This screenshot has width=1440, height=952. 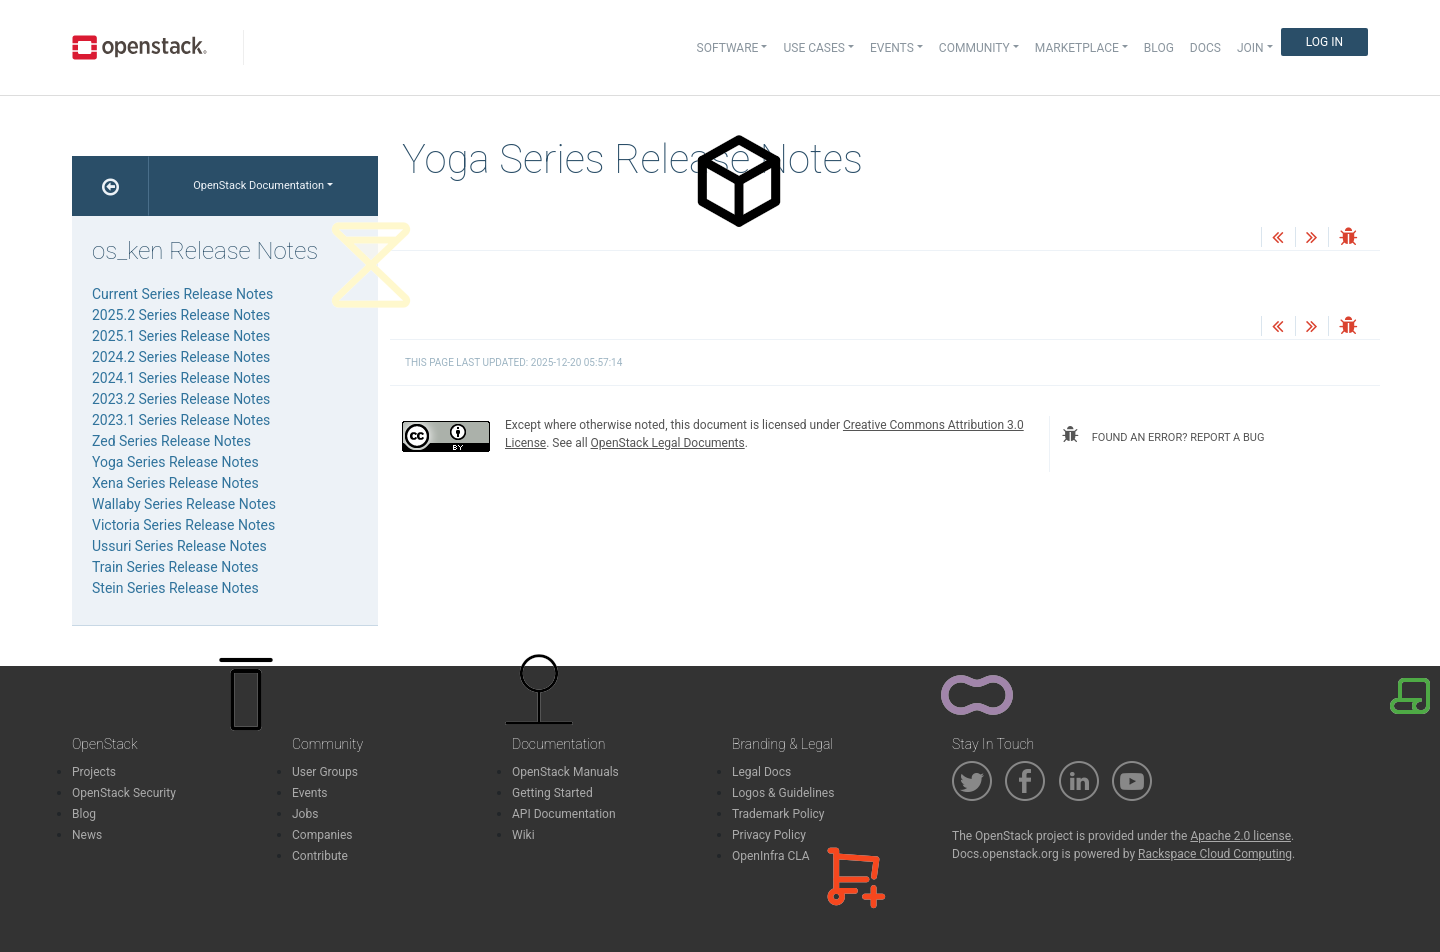 What do you see at coordinates (1410, 696) in the screenshot?
I see `view or edit scripts` at bounding box center [1410, 696].